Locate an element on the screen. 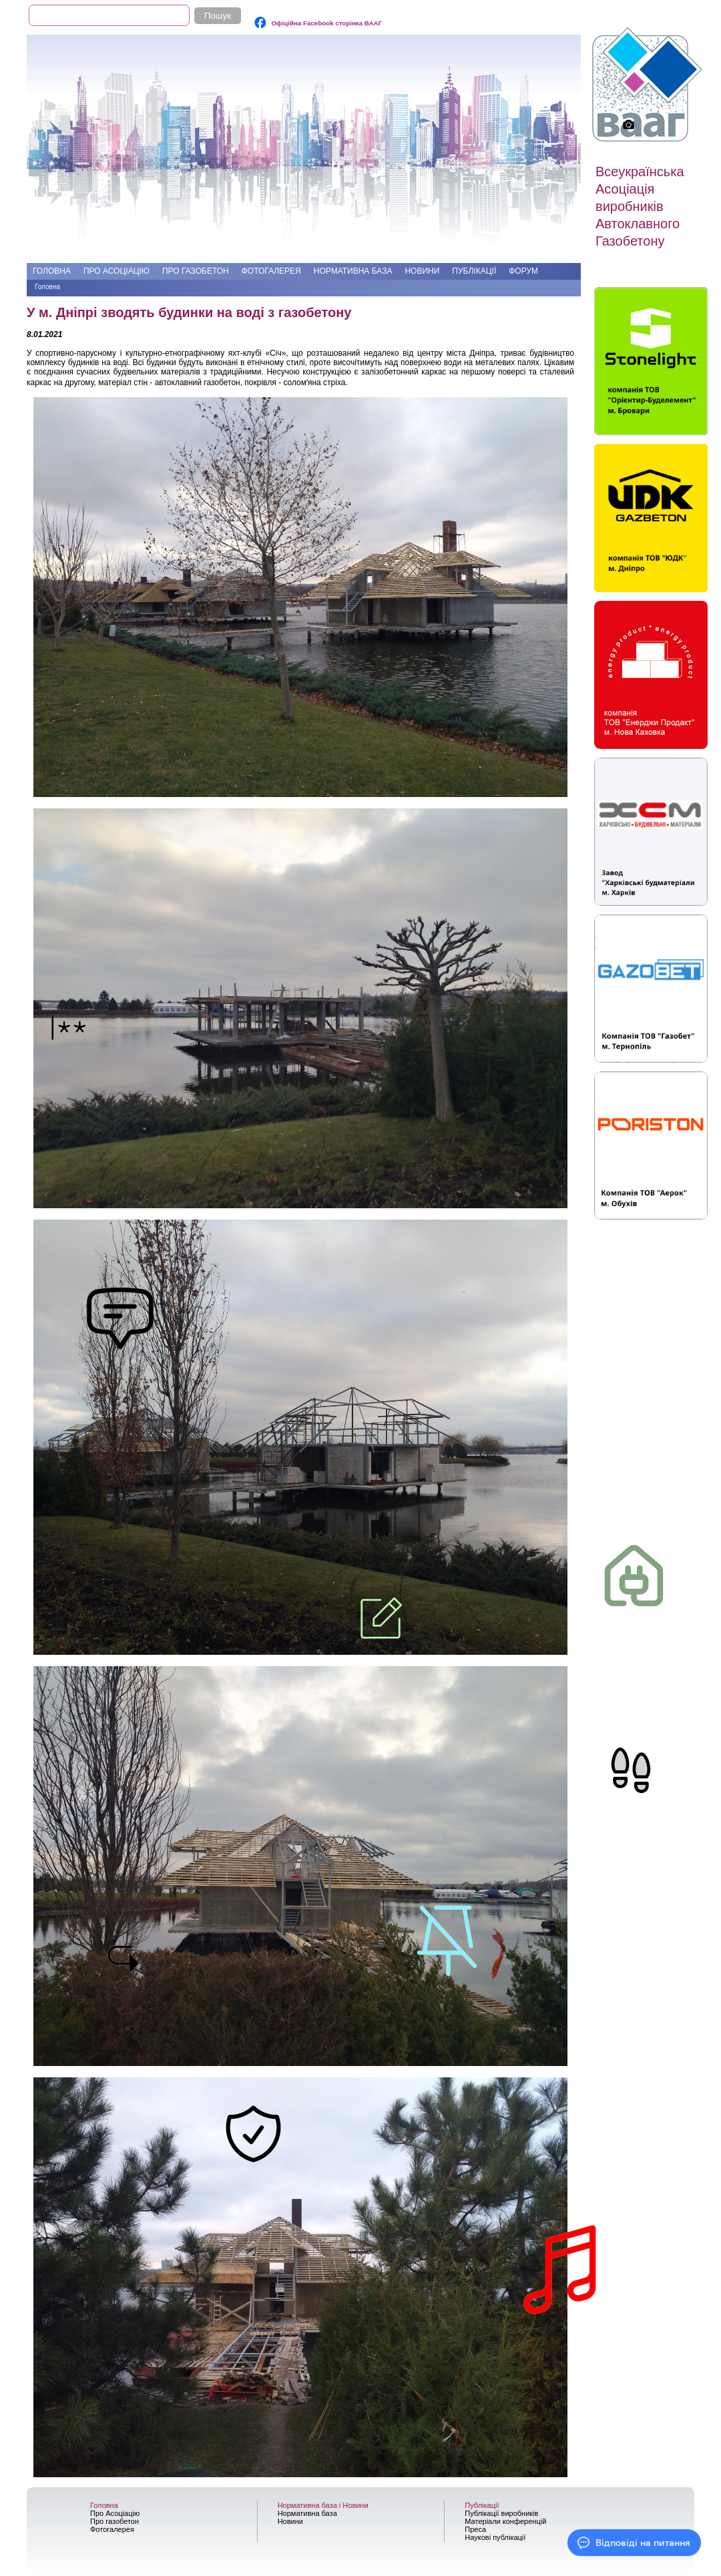  take a photo is located at coordinates (628, 124).